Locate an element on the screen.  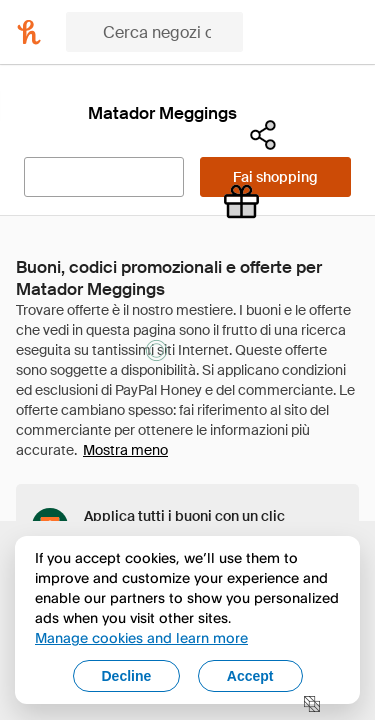
start recording audio or video is located at coordinates (156, 350).